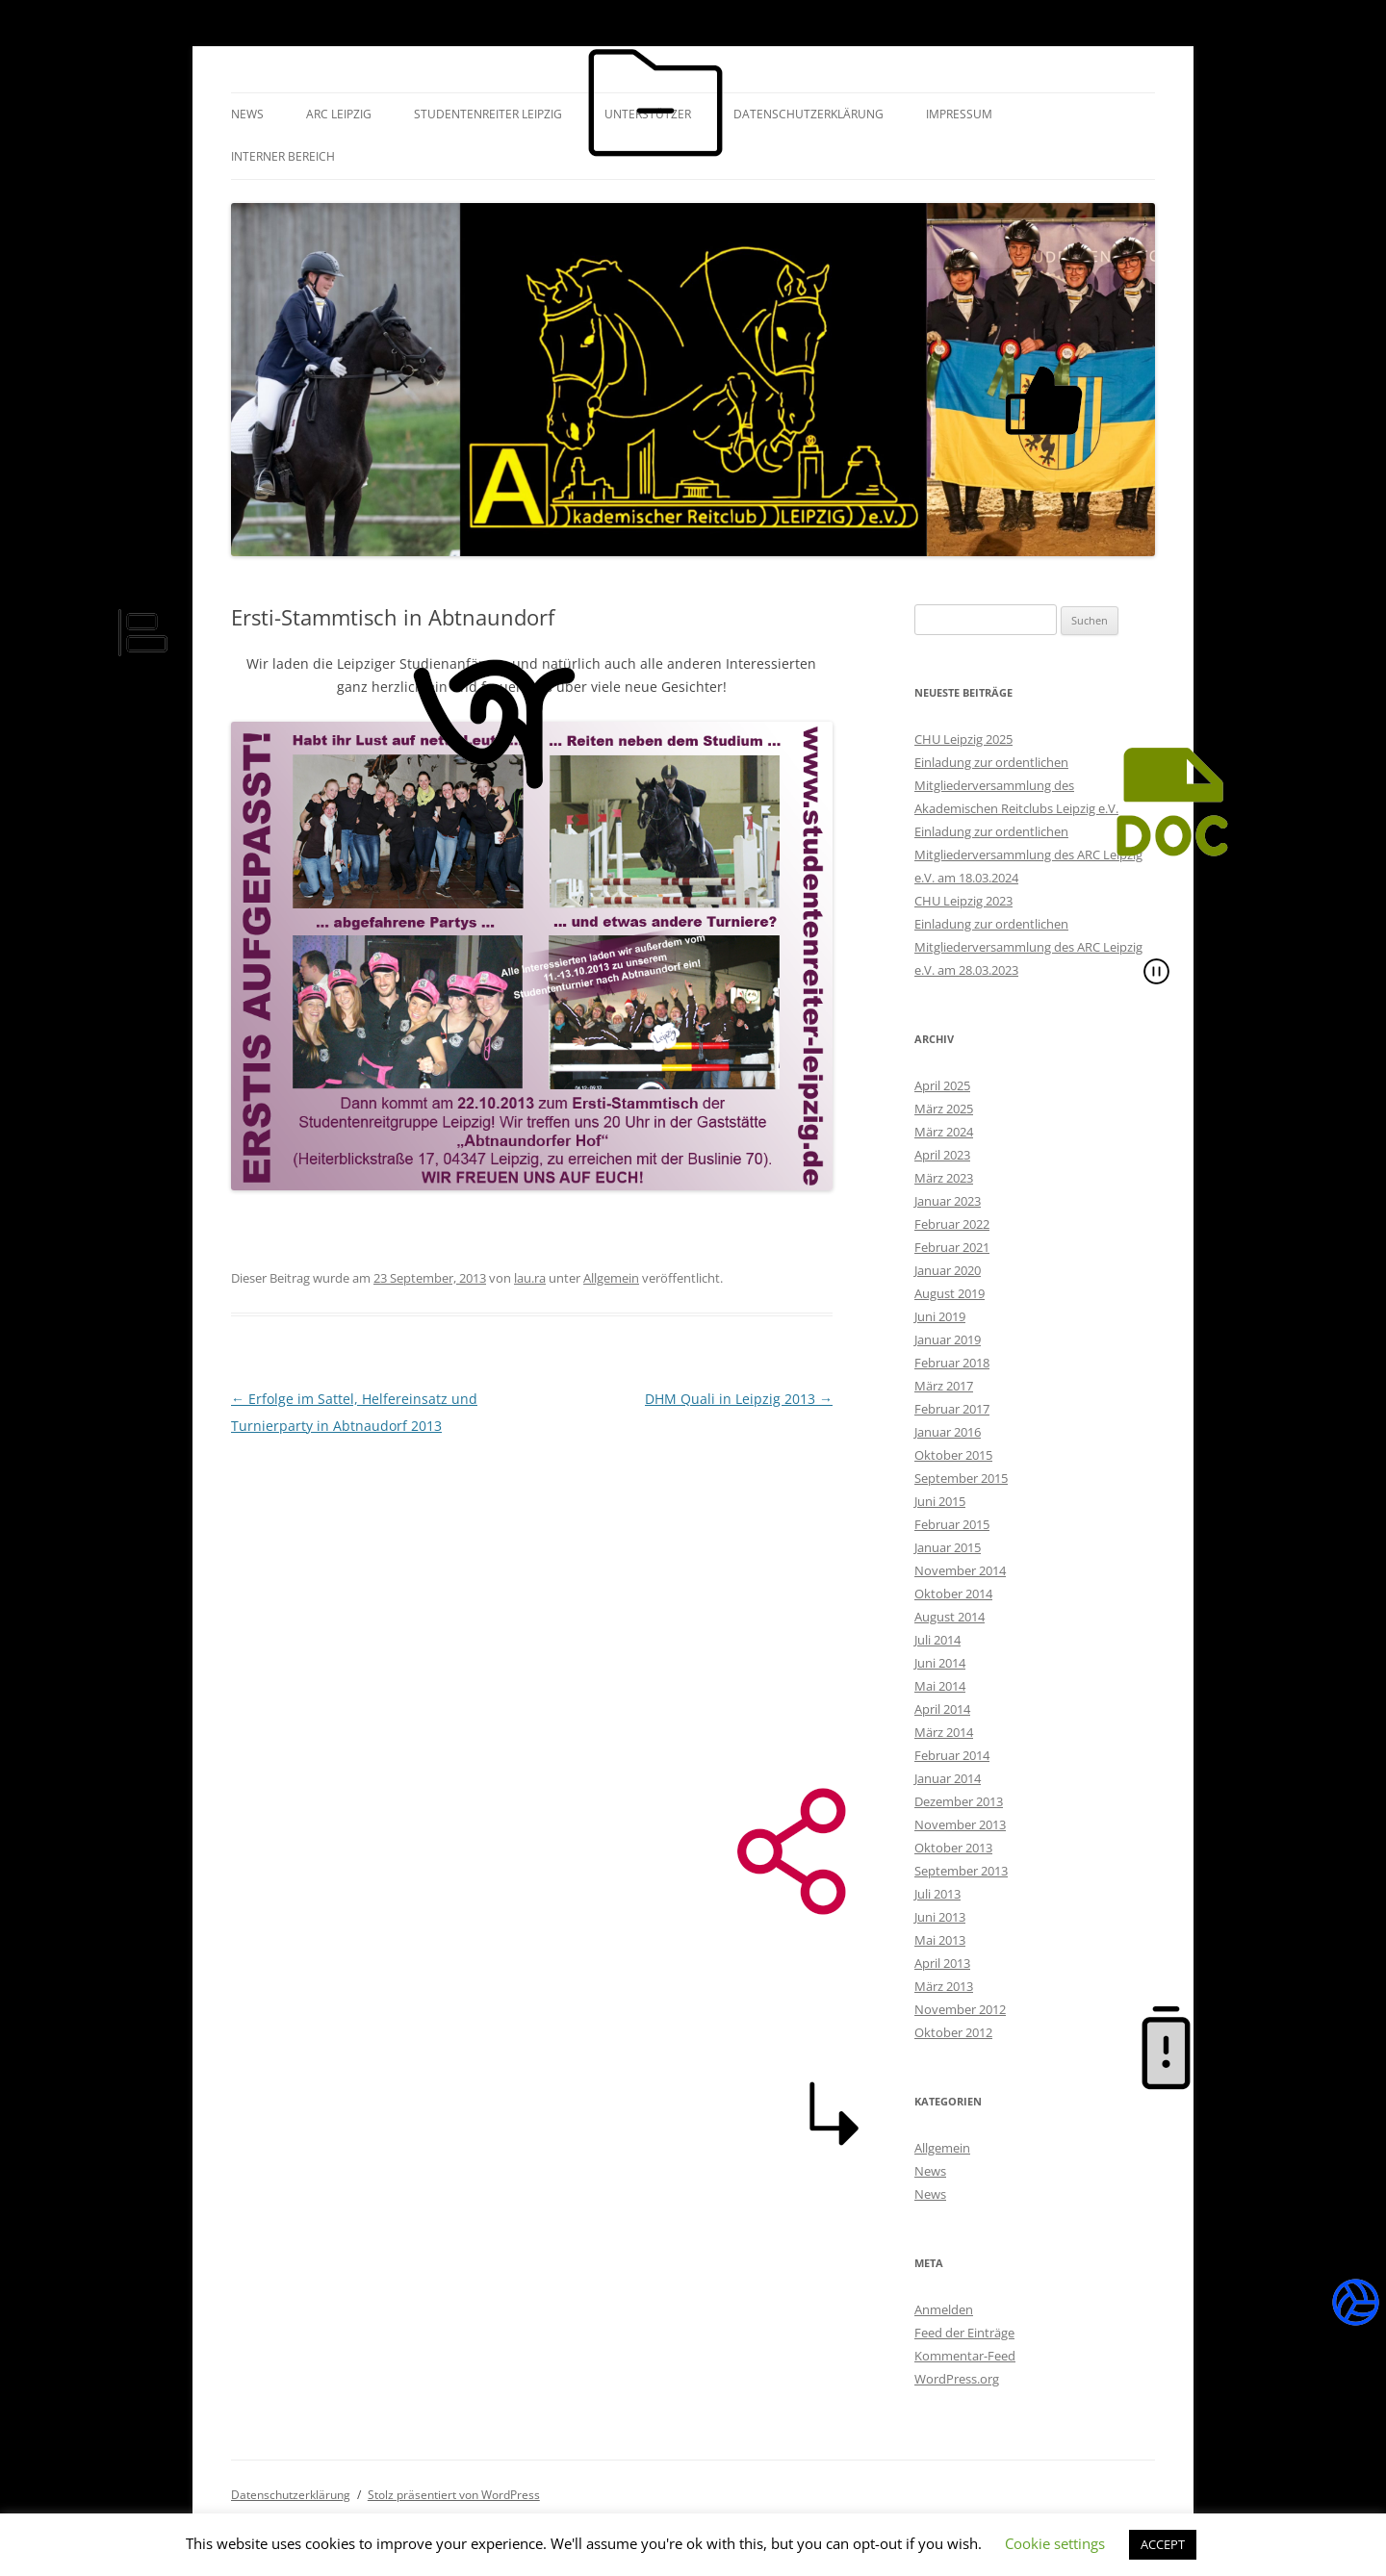 This screenshot has height=2576, width=1386. Describe the element at coordinates (1355, 2302) in the screenshot. I see `access volleyball or beach sports content` at that location.